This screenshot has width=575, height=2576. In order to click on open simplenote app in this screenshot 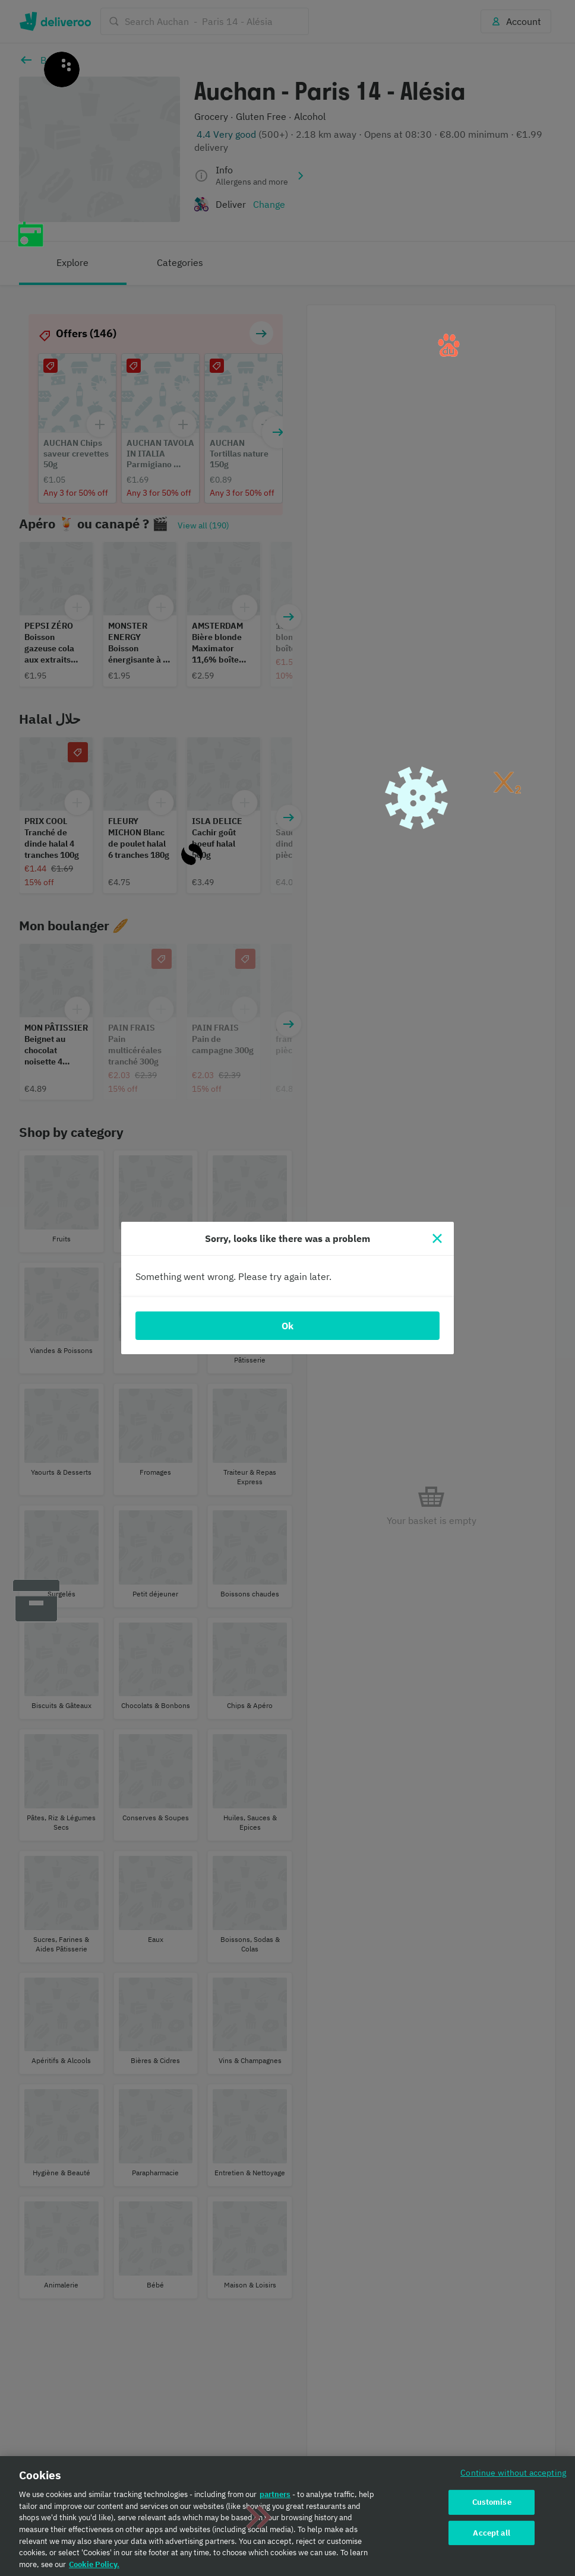, I will do `click(192, 854)`.